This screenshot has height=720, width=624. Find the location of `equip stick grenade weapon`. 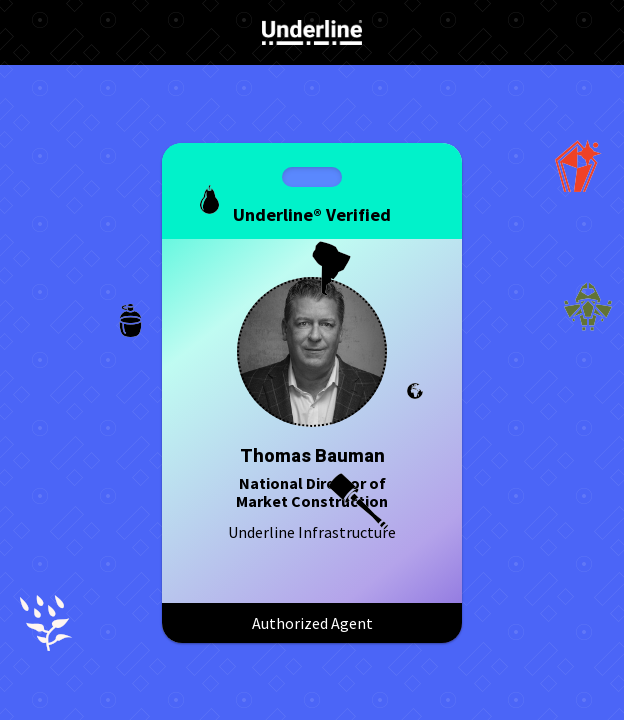

equip stick grenade weapon is located at coordinates (358, 501).